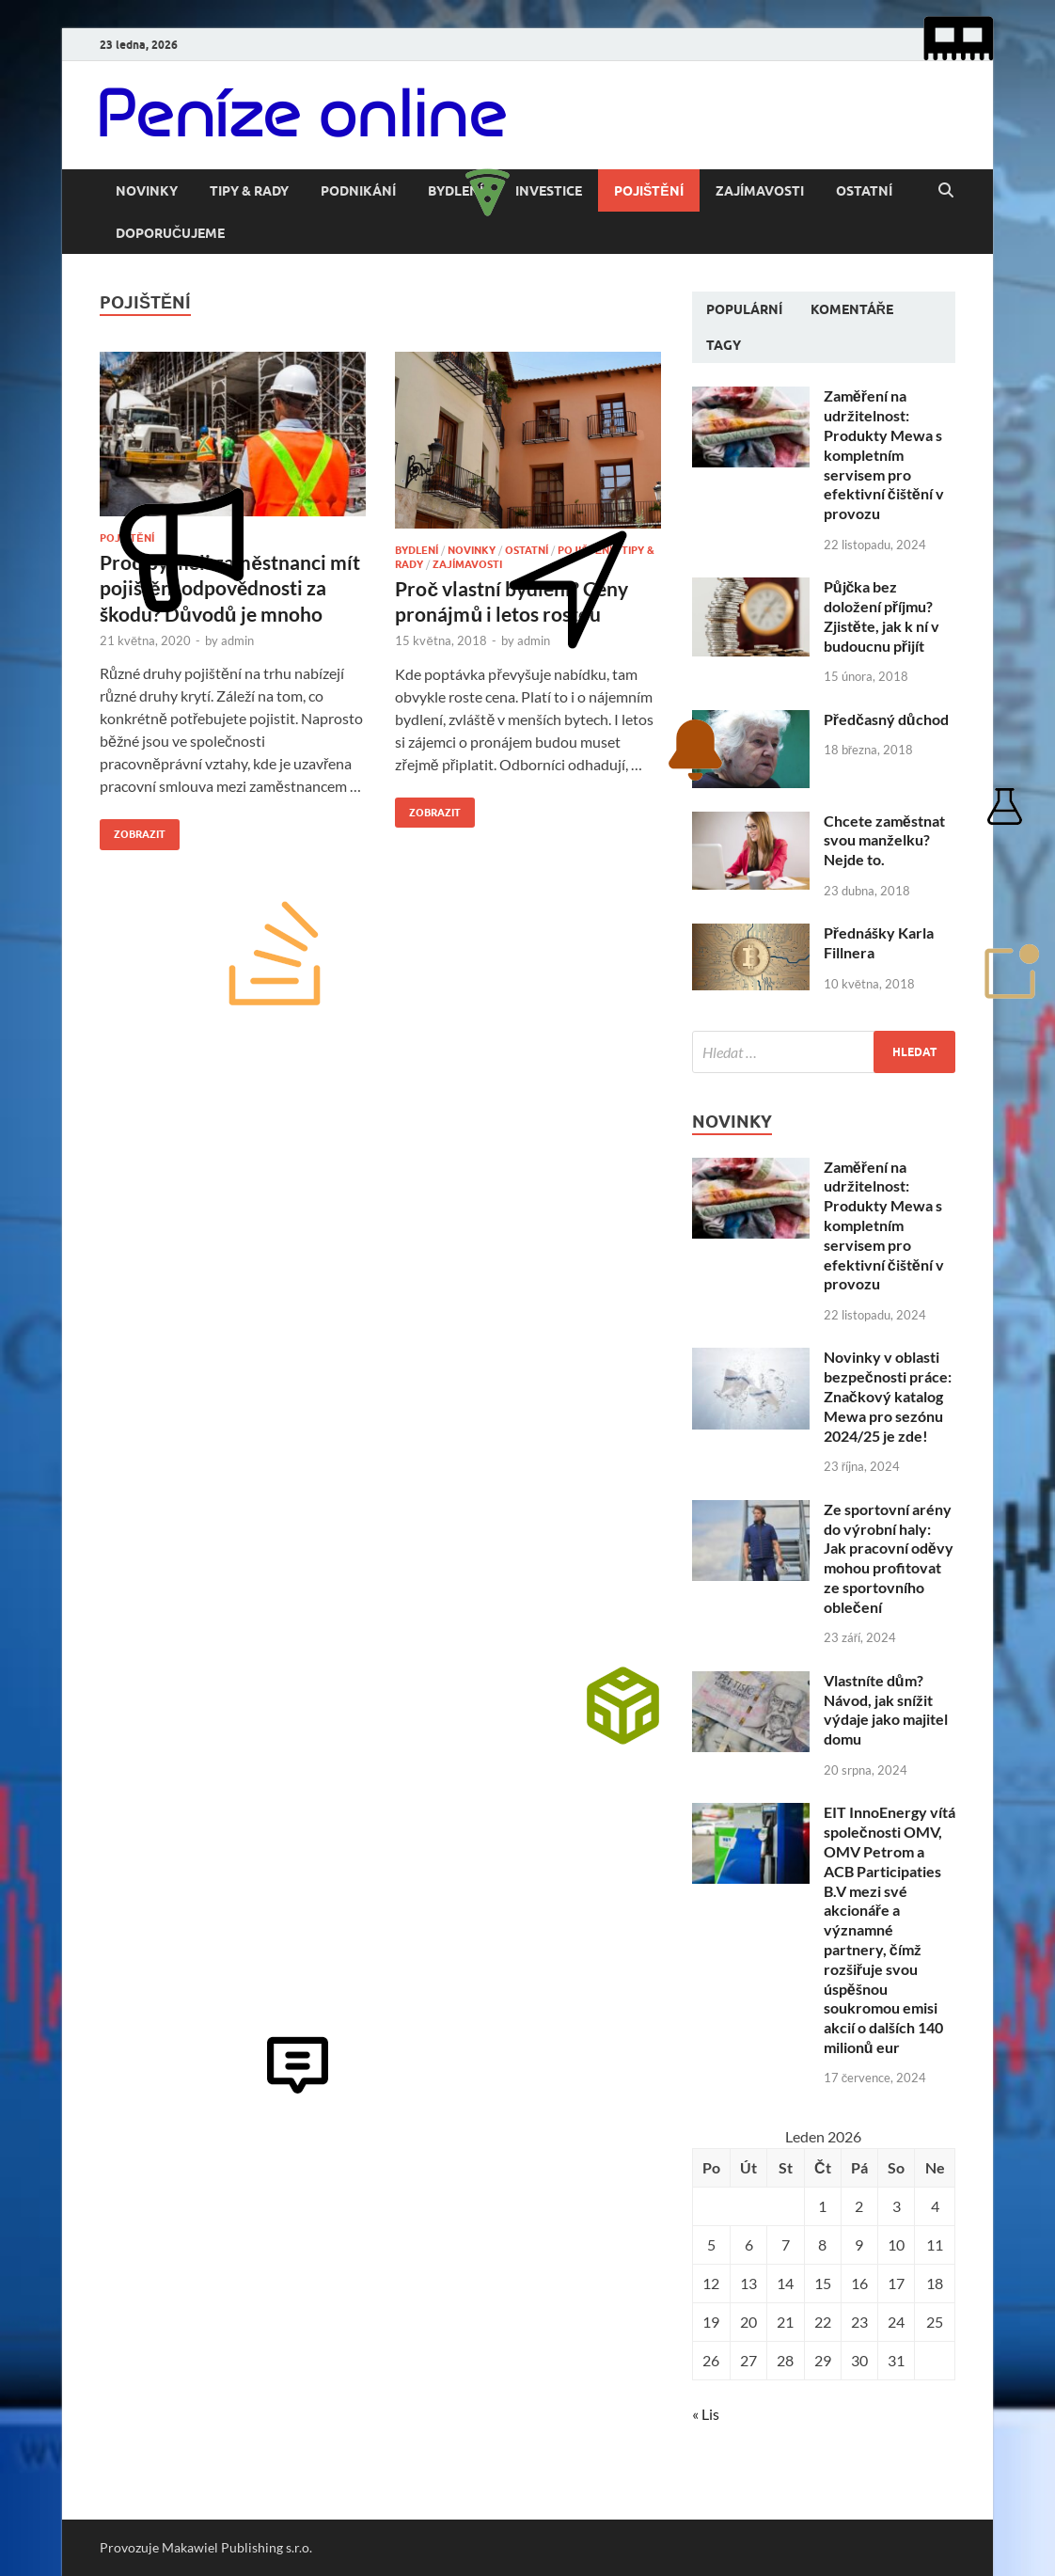 The image size is (1055, 2576). Describe the element at coordinates (622, 1705) in the screenshot. I see `open codesandbox development environment` at that location.